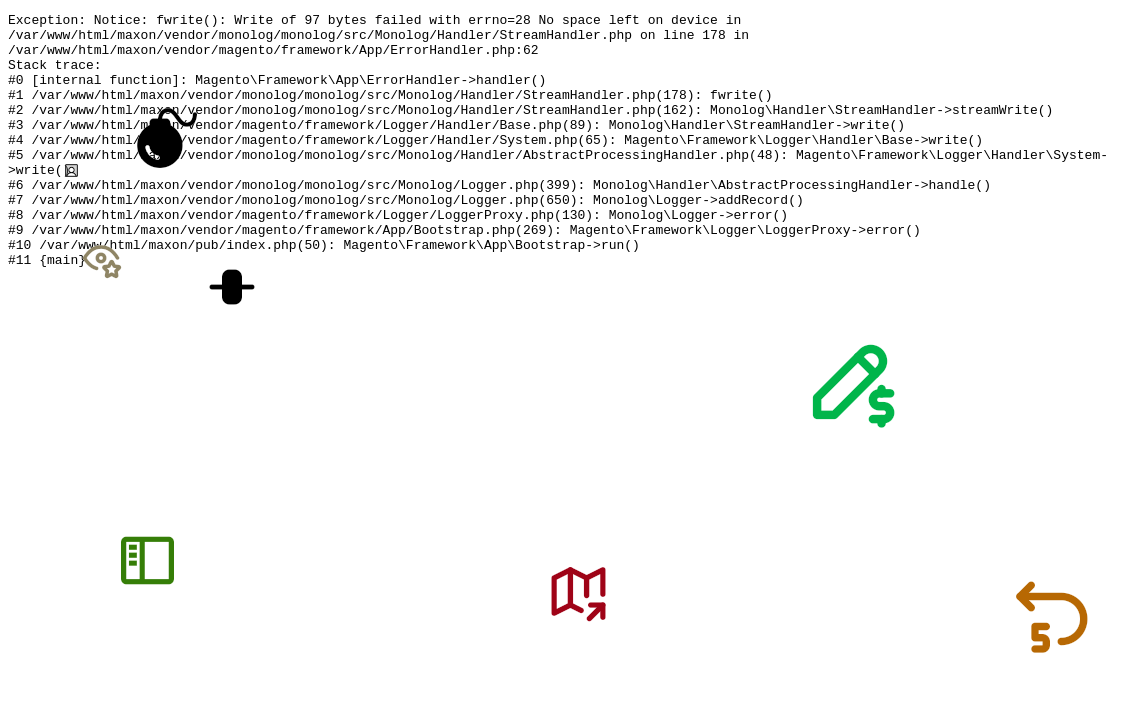  What do you see at coordinates (232, 287) in the screenshot?
I see `align selected element to vertical center` at bounding box center [232, 287].